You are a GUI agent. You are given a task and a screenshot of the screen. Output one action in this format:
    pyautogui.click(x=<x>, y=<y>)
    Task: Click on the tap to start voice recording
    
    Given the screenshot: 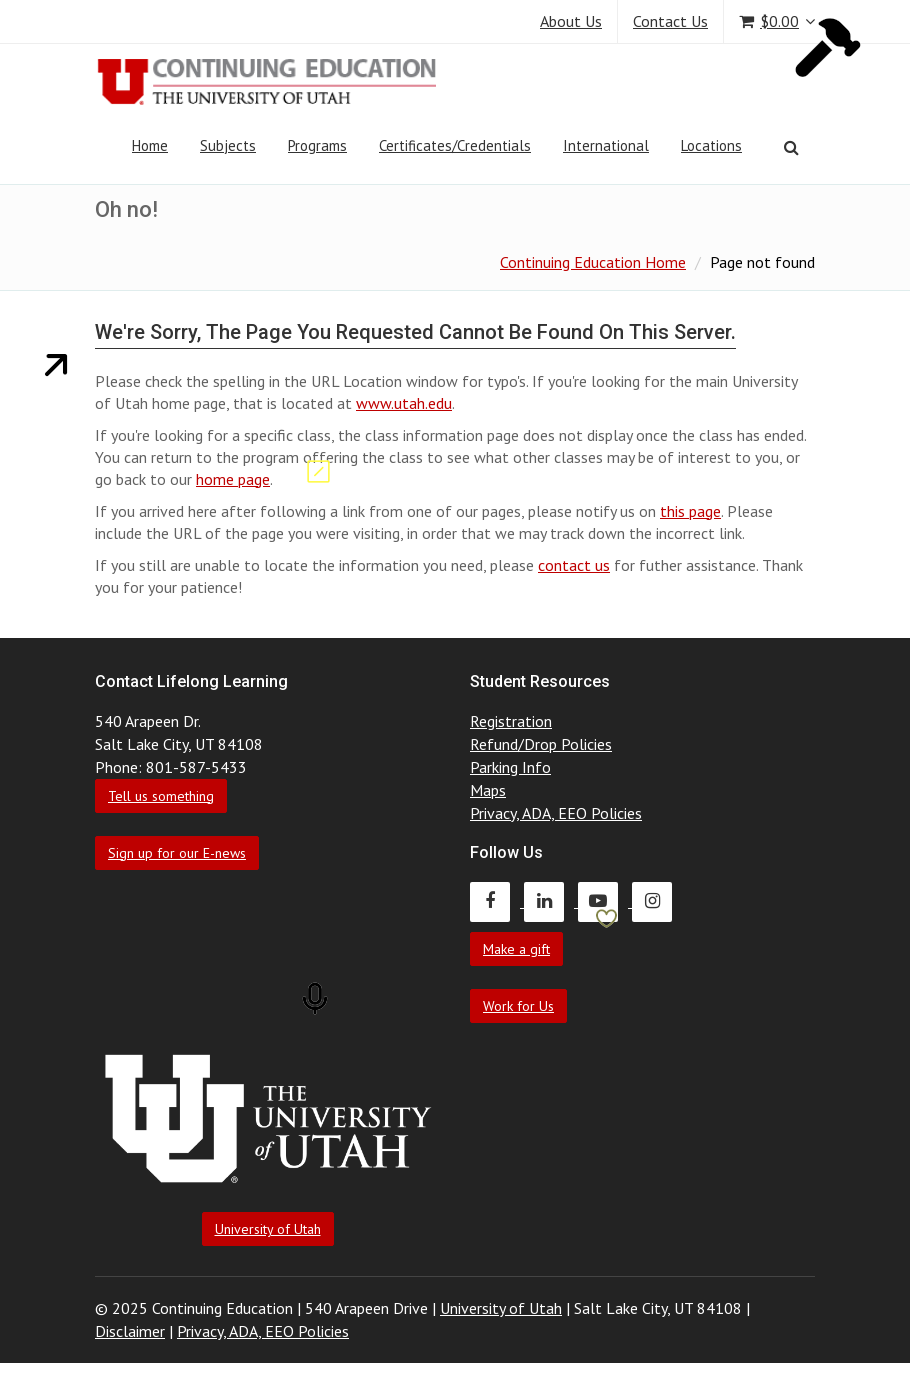 What is the action you would take?
    pyautogui.click(x=315, y=998)
    